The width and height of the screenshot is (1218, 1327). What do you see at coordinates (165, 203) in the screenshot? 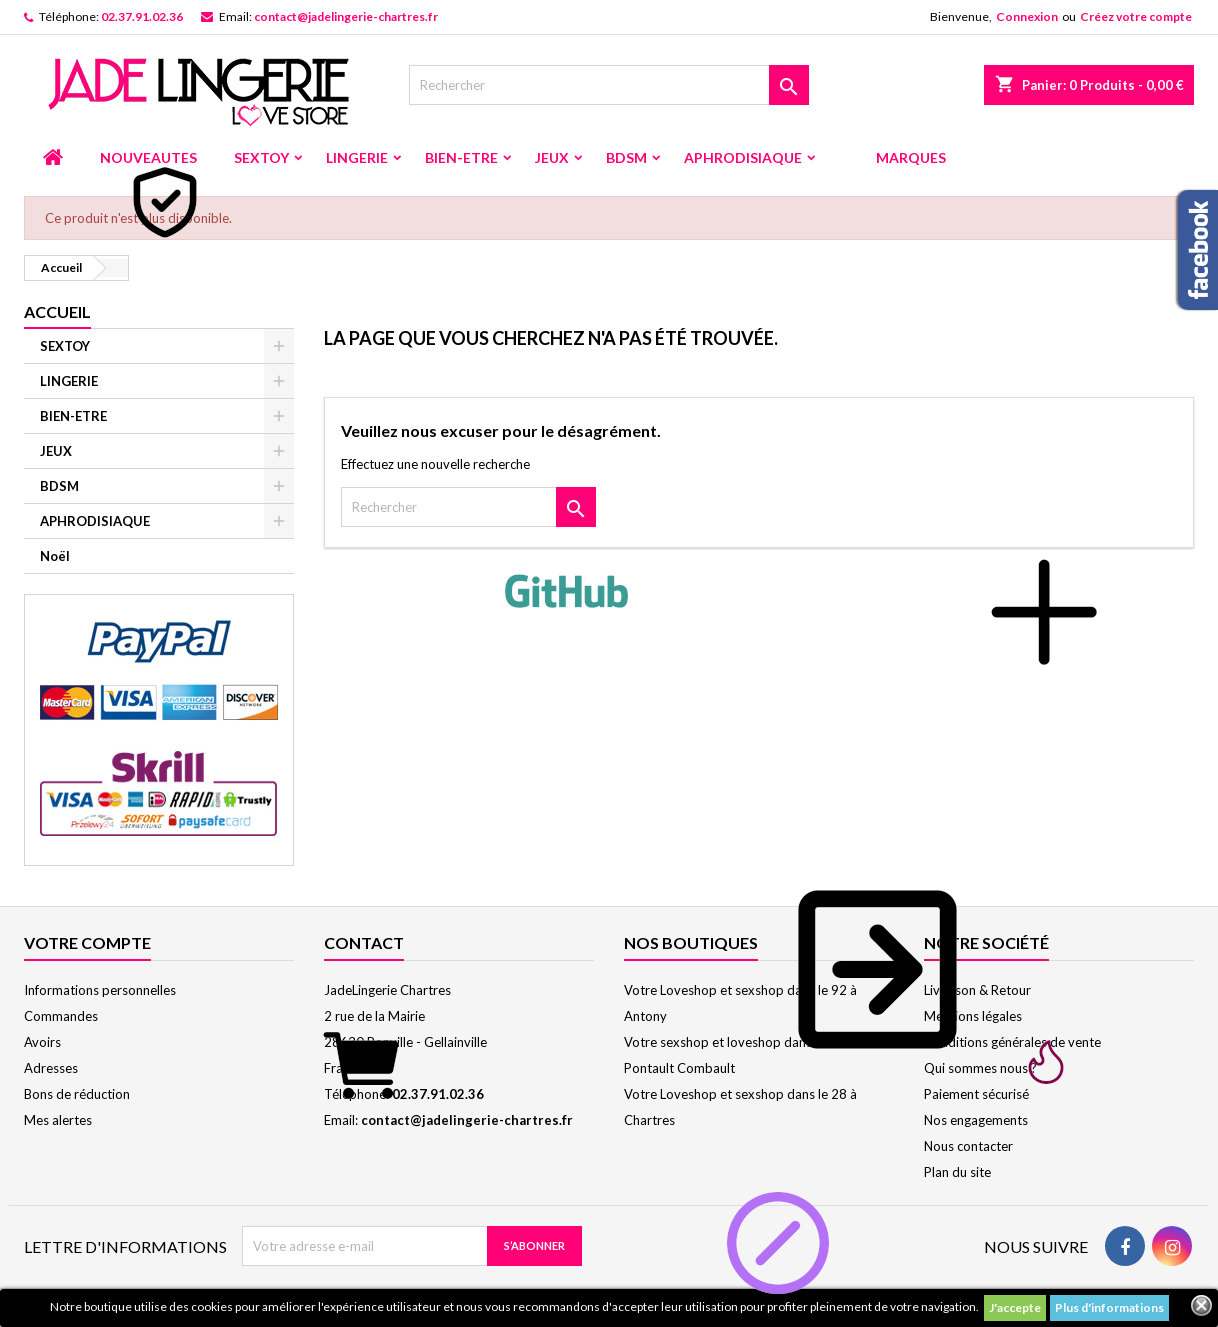
I see `indicates verified security or protection status` at bounding box center [165, 203].